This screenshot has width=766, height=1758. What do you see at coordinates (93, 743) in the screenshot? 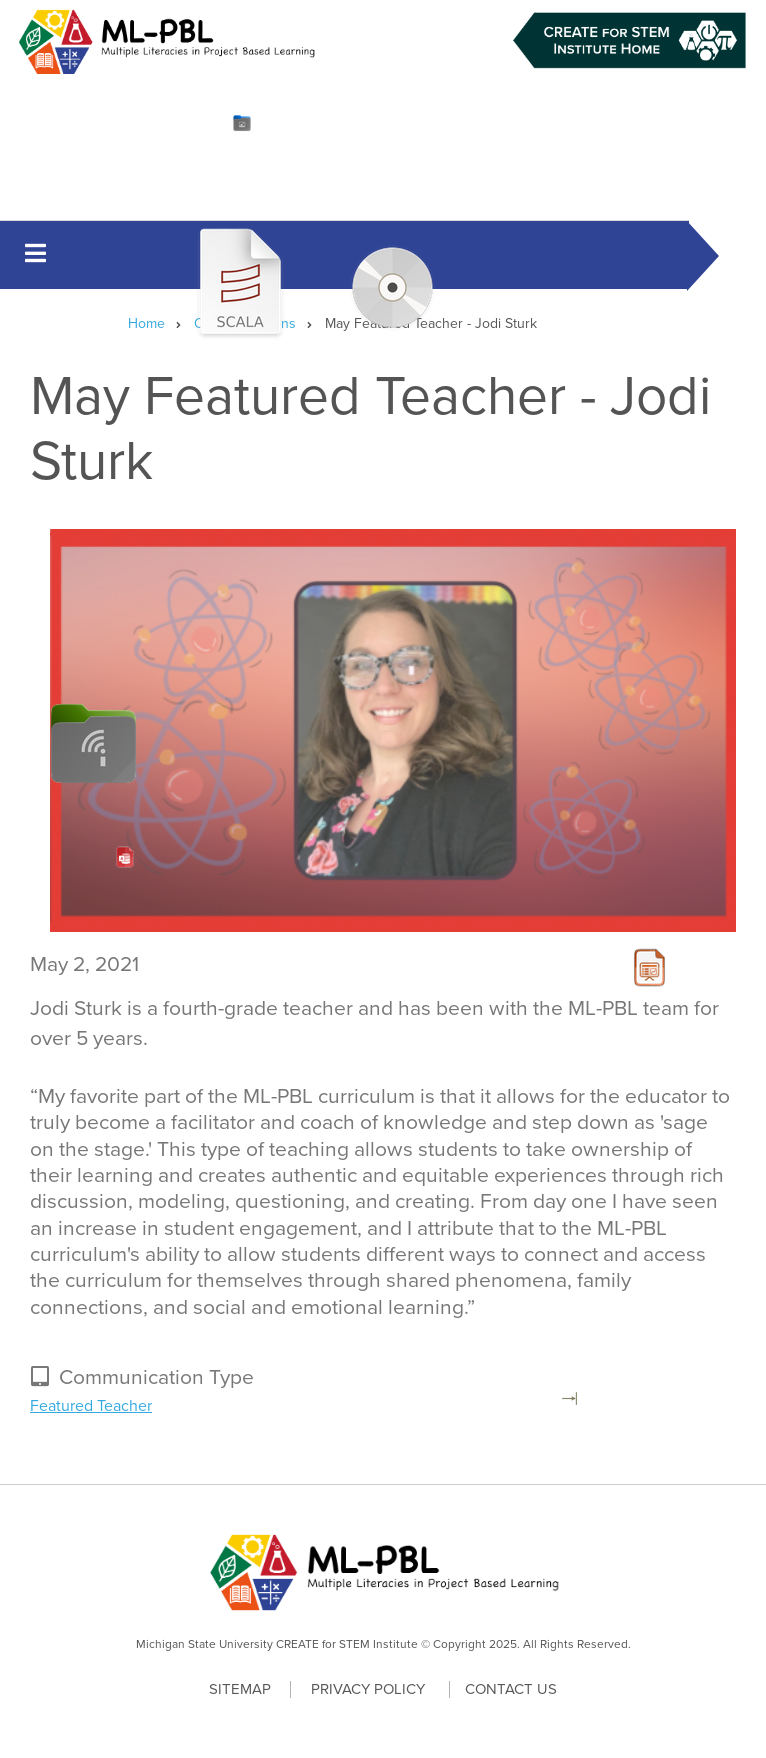
I see `open insync cloud sync folder` at bounding box center [93, 743].